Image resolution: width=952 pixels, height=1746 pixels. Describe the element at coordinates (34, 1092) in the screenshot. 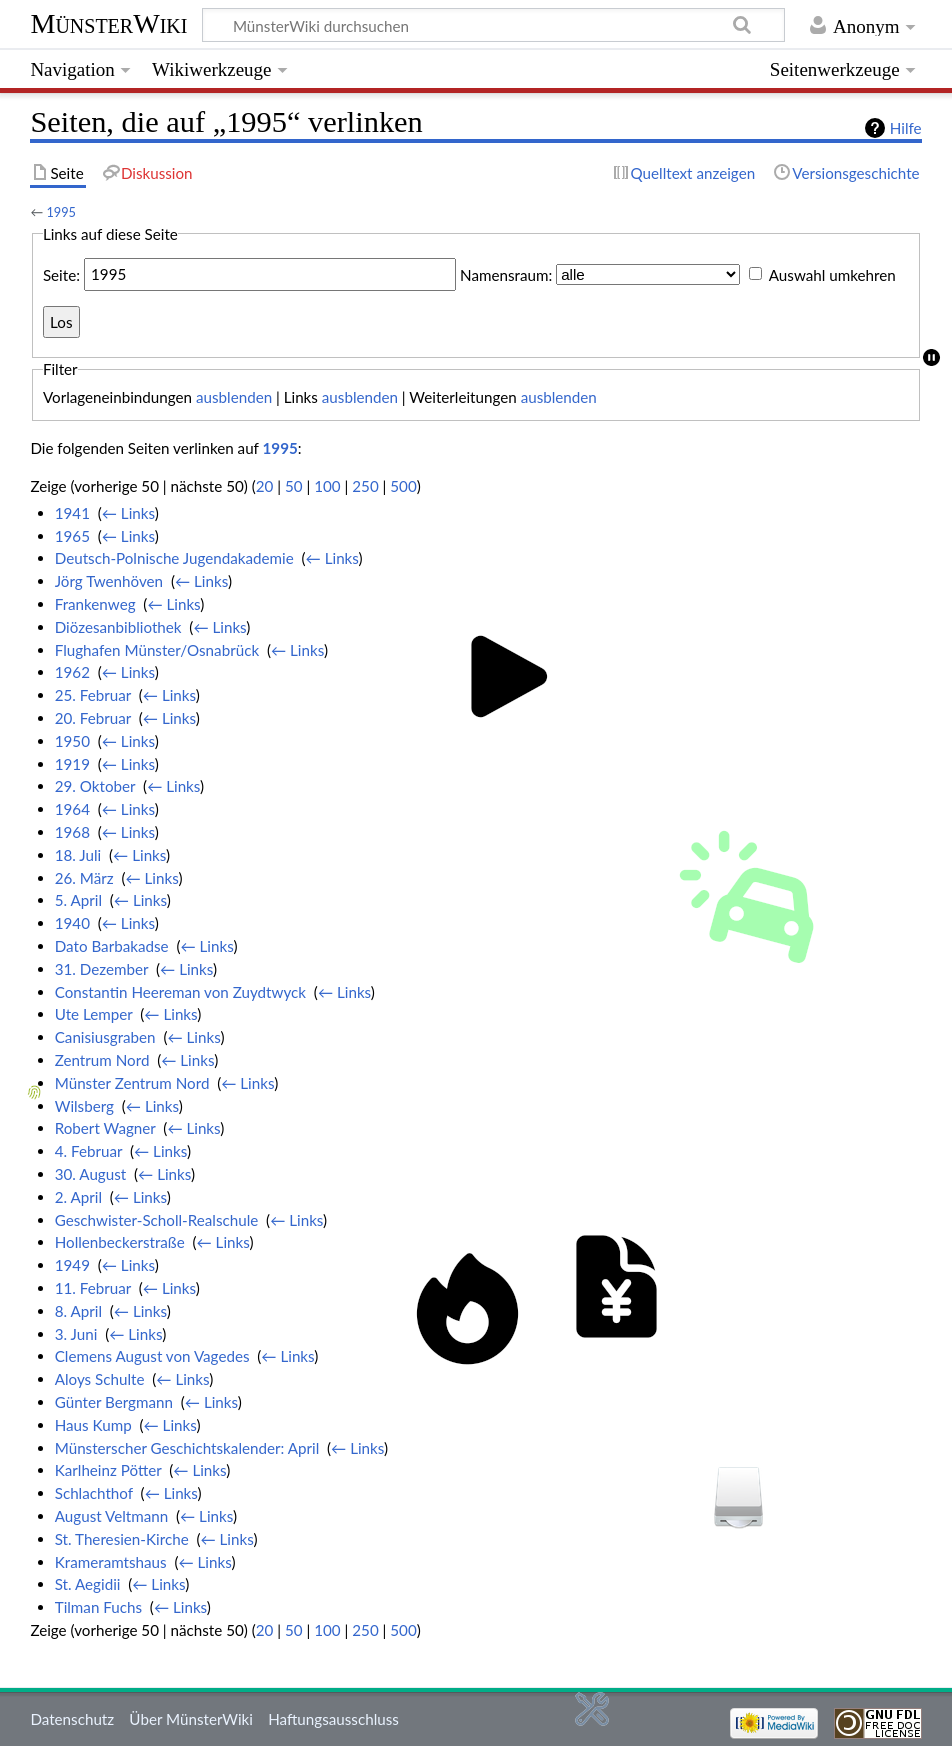

I see `authenticate with fingerprint` at that location.